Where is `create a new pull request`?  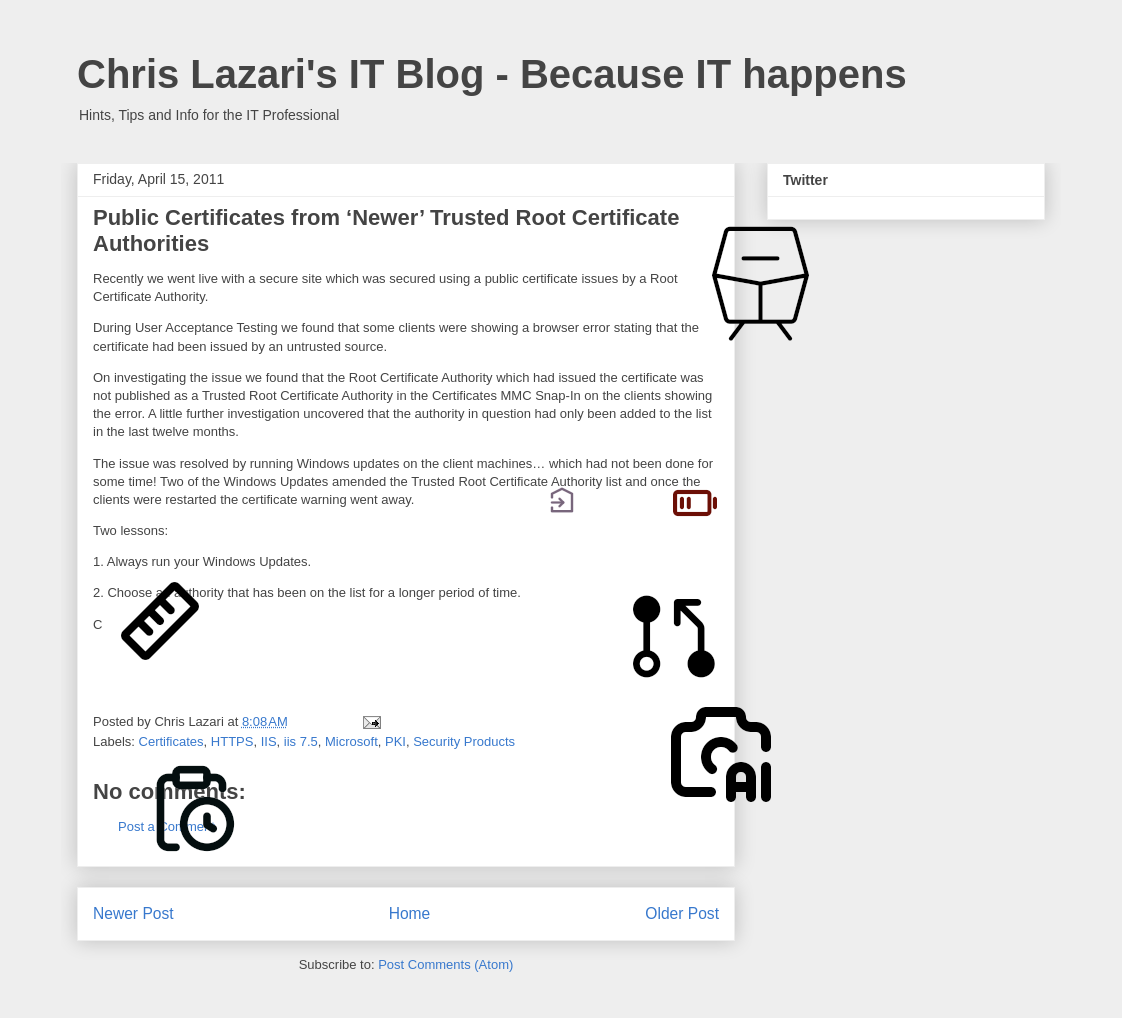
create a new pull request is located at coordinates (670, 636).